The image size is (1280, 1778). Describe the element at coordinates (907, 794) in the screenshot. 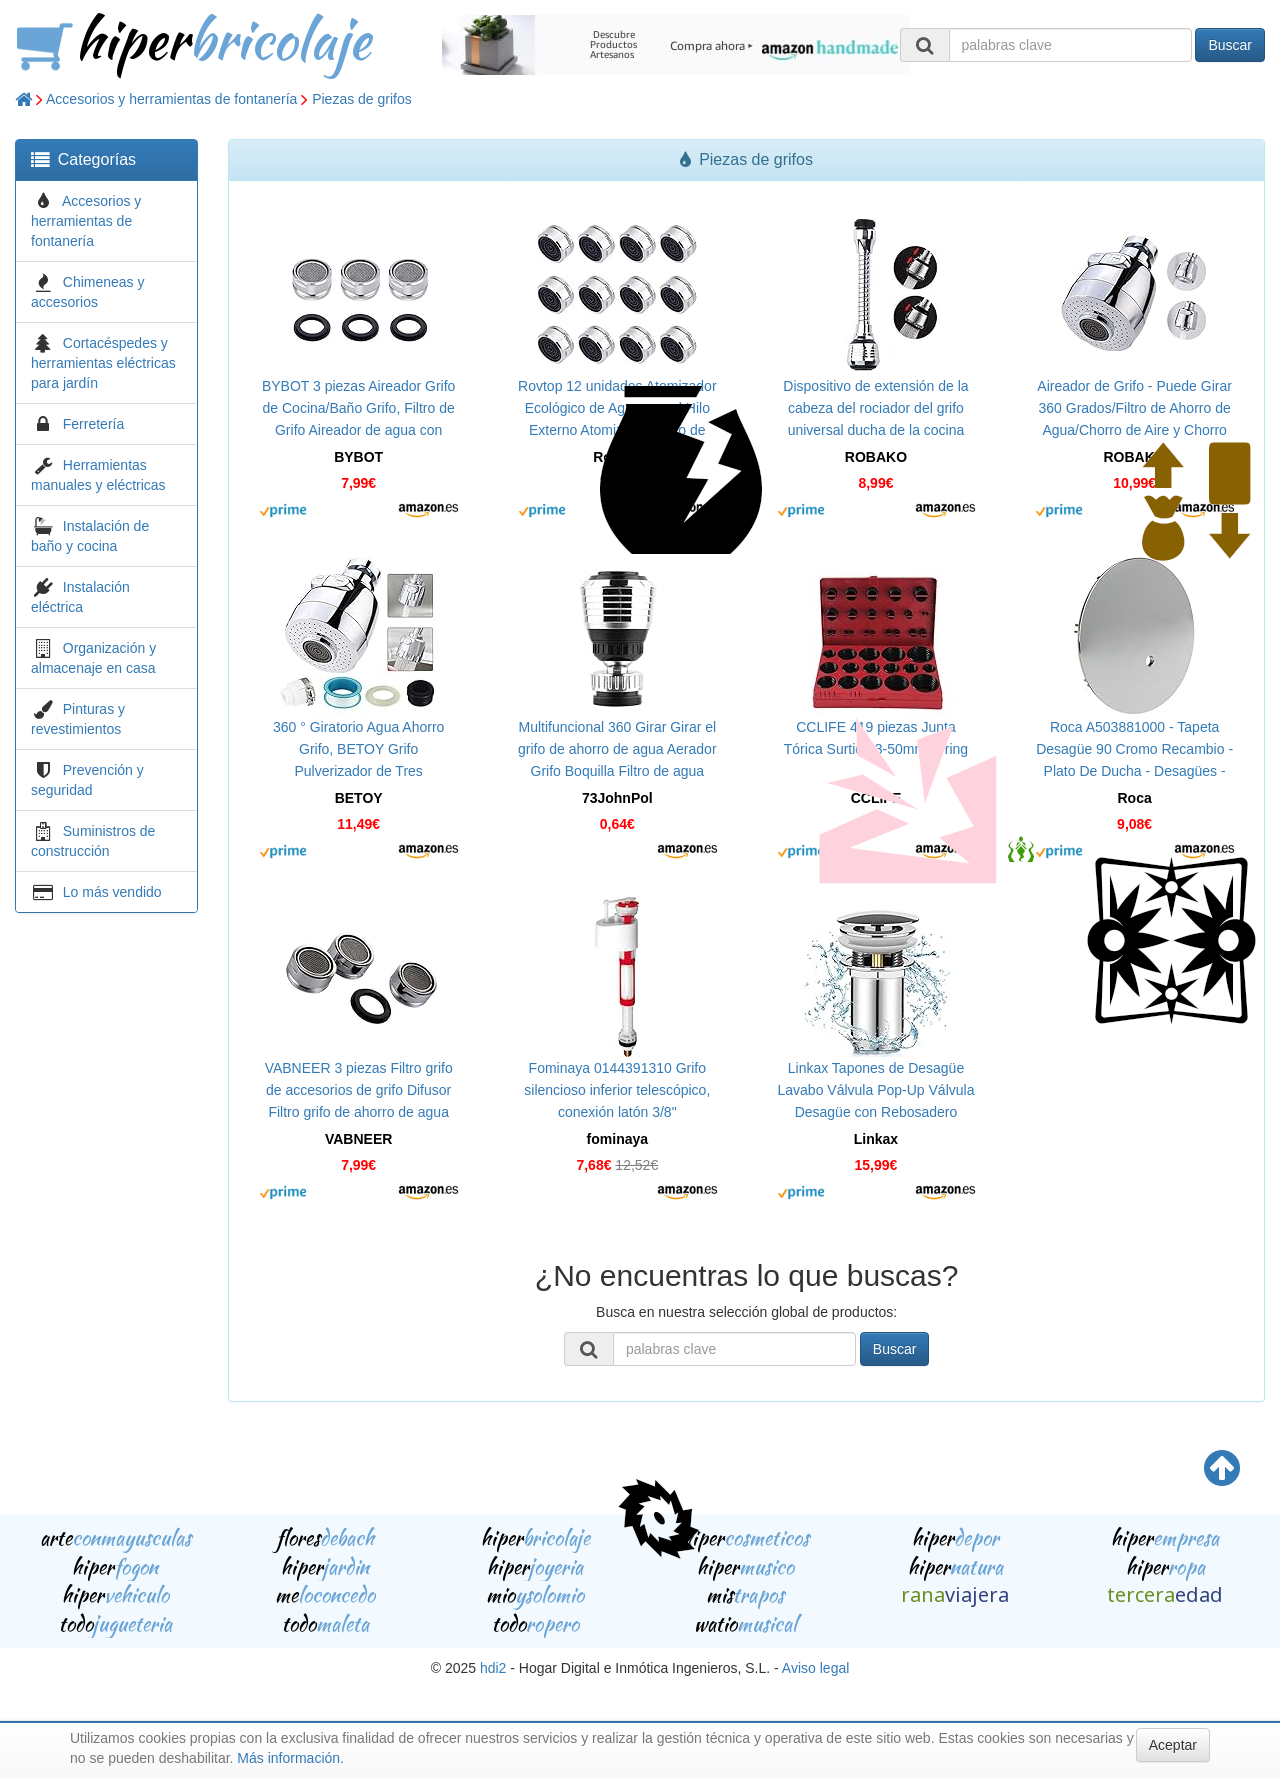

I see `indicates structural damage or crack detected` at that location.